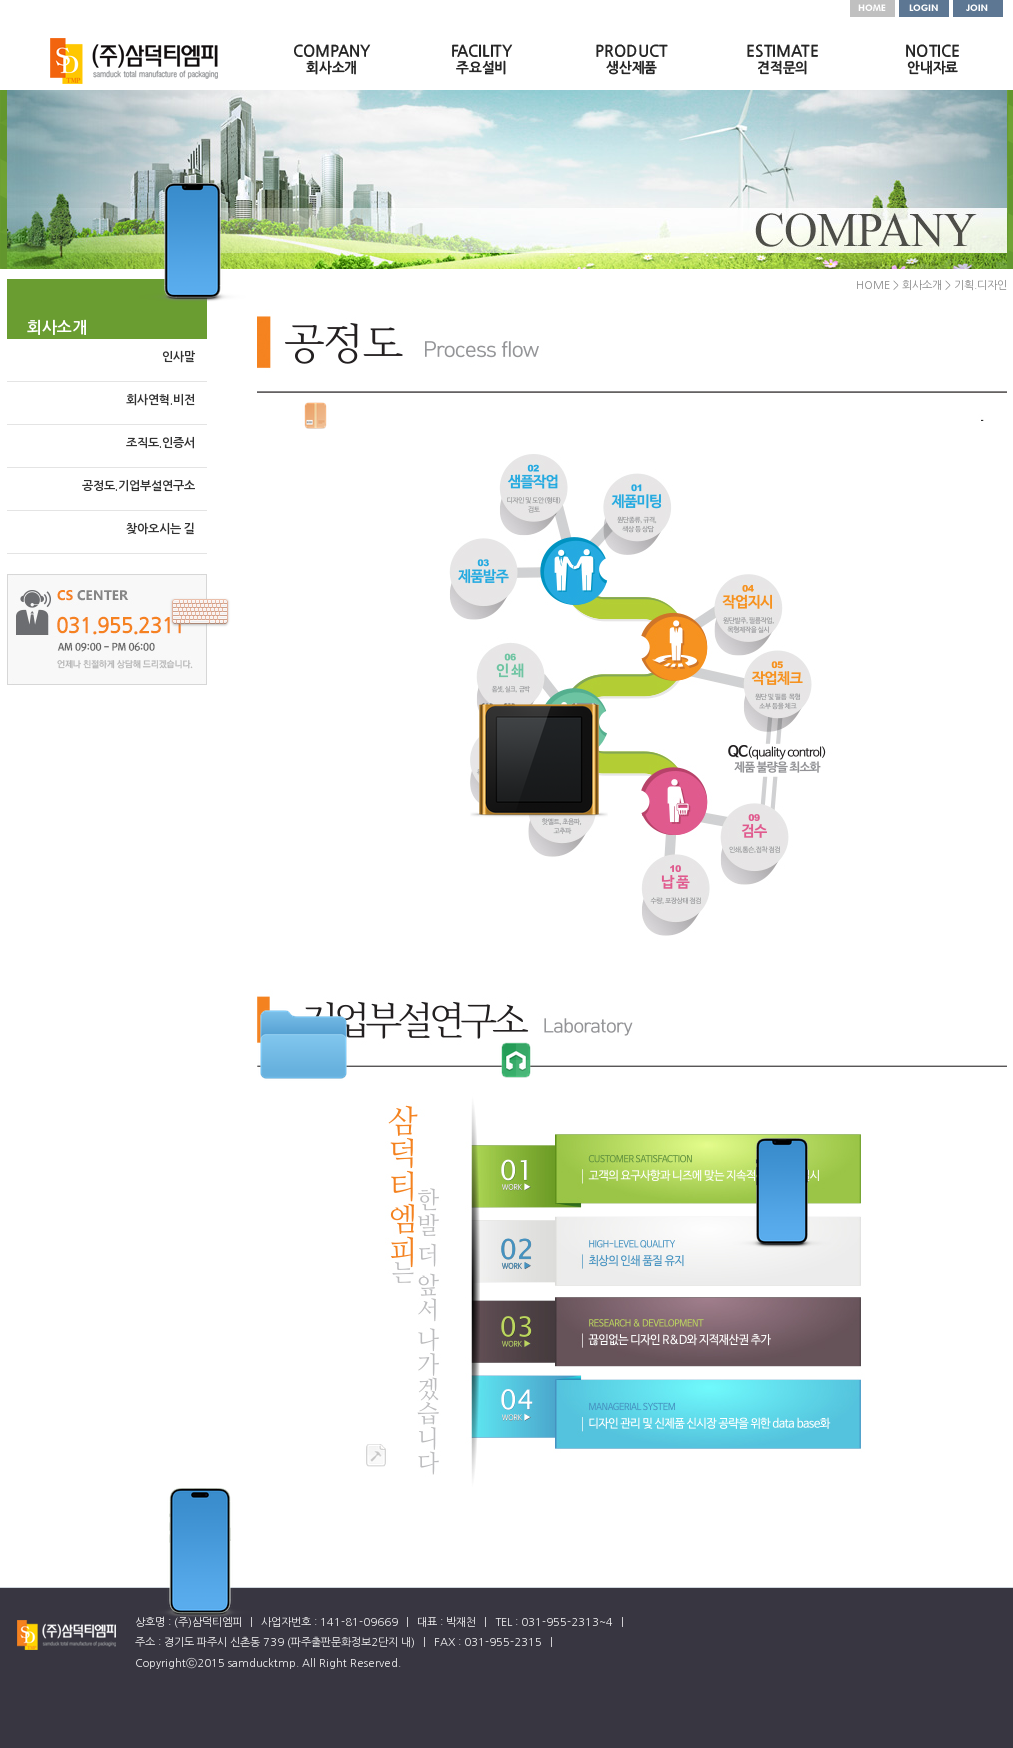 This screenshot has width=1013, height=1748. What do you see at coordinates (200, 1553) in the screenshot?
I see `iPhone 15 device icon` at bounding box center [200, 1553].